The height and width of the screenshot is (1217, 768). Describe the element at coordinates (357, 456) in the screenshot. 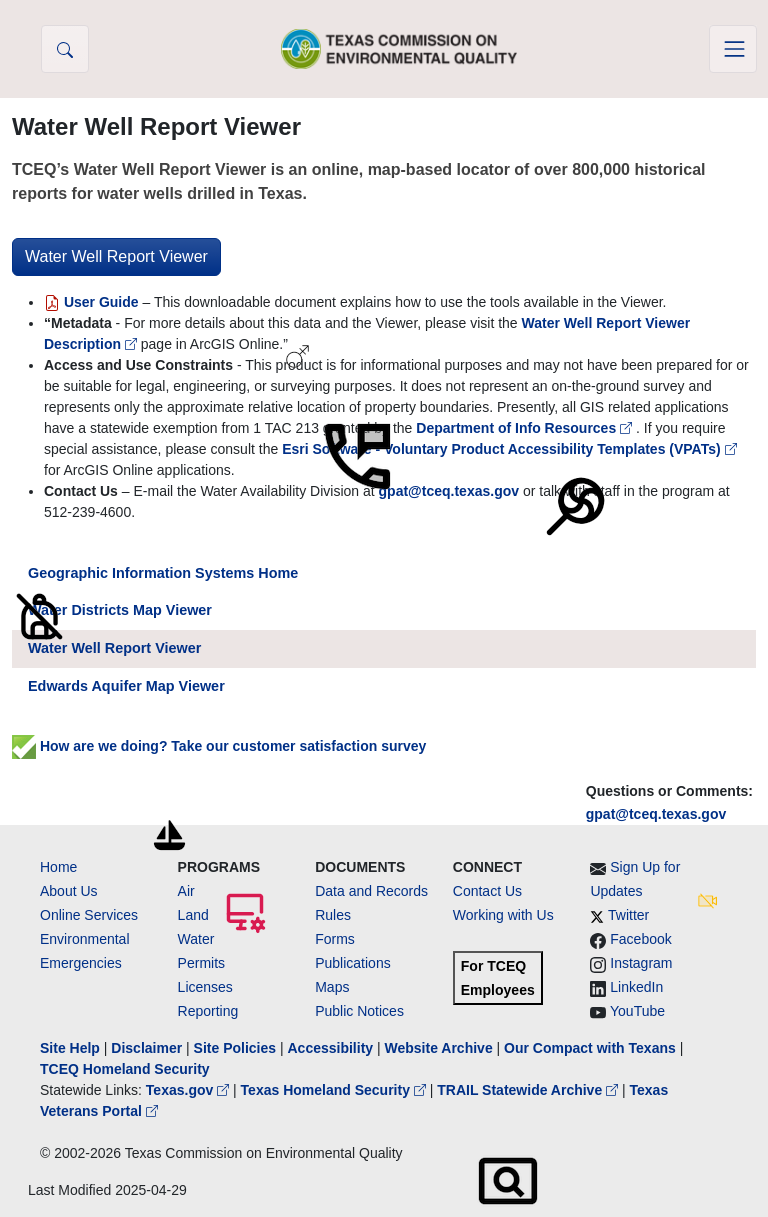

I see `access voicemail or phone messages` at that location.